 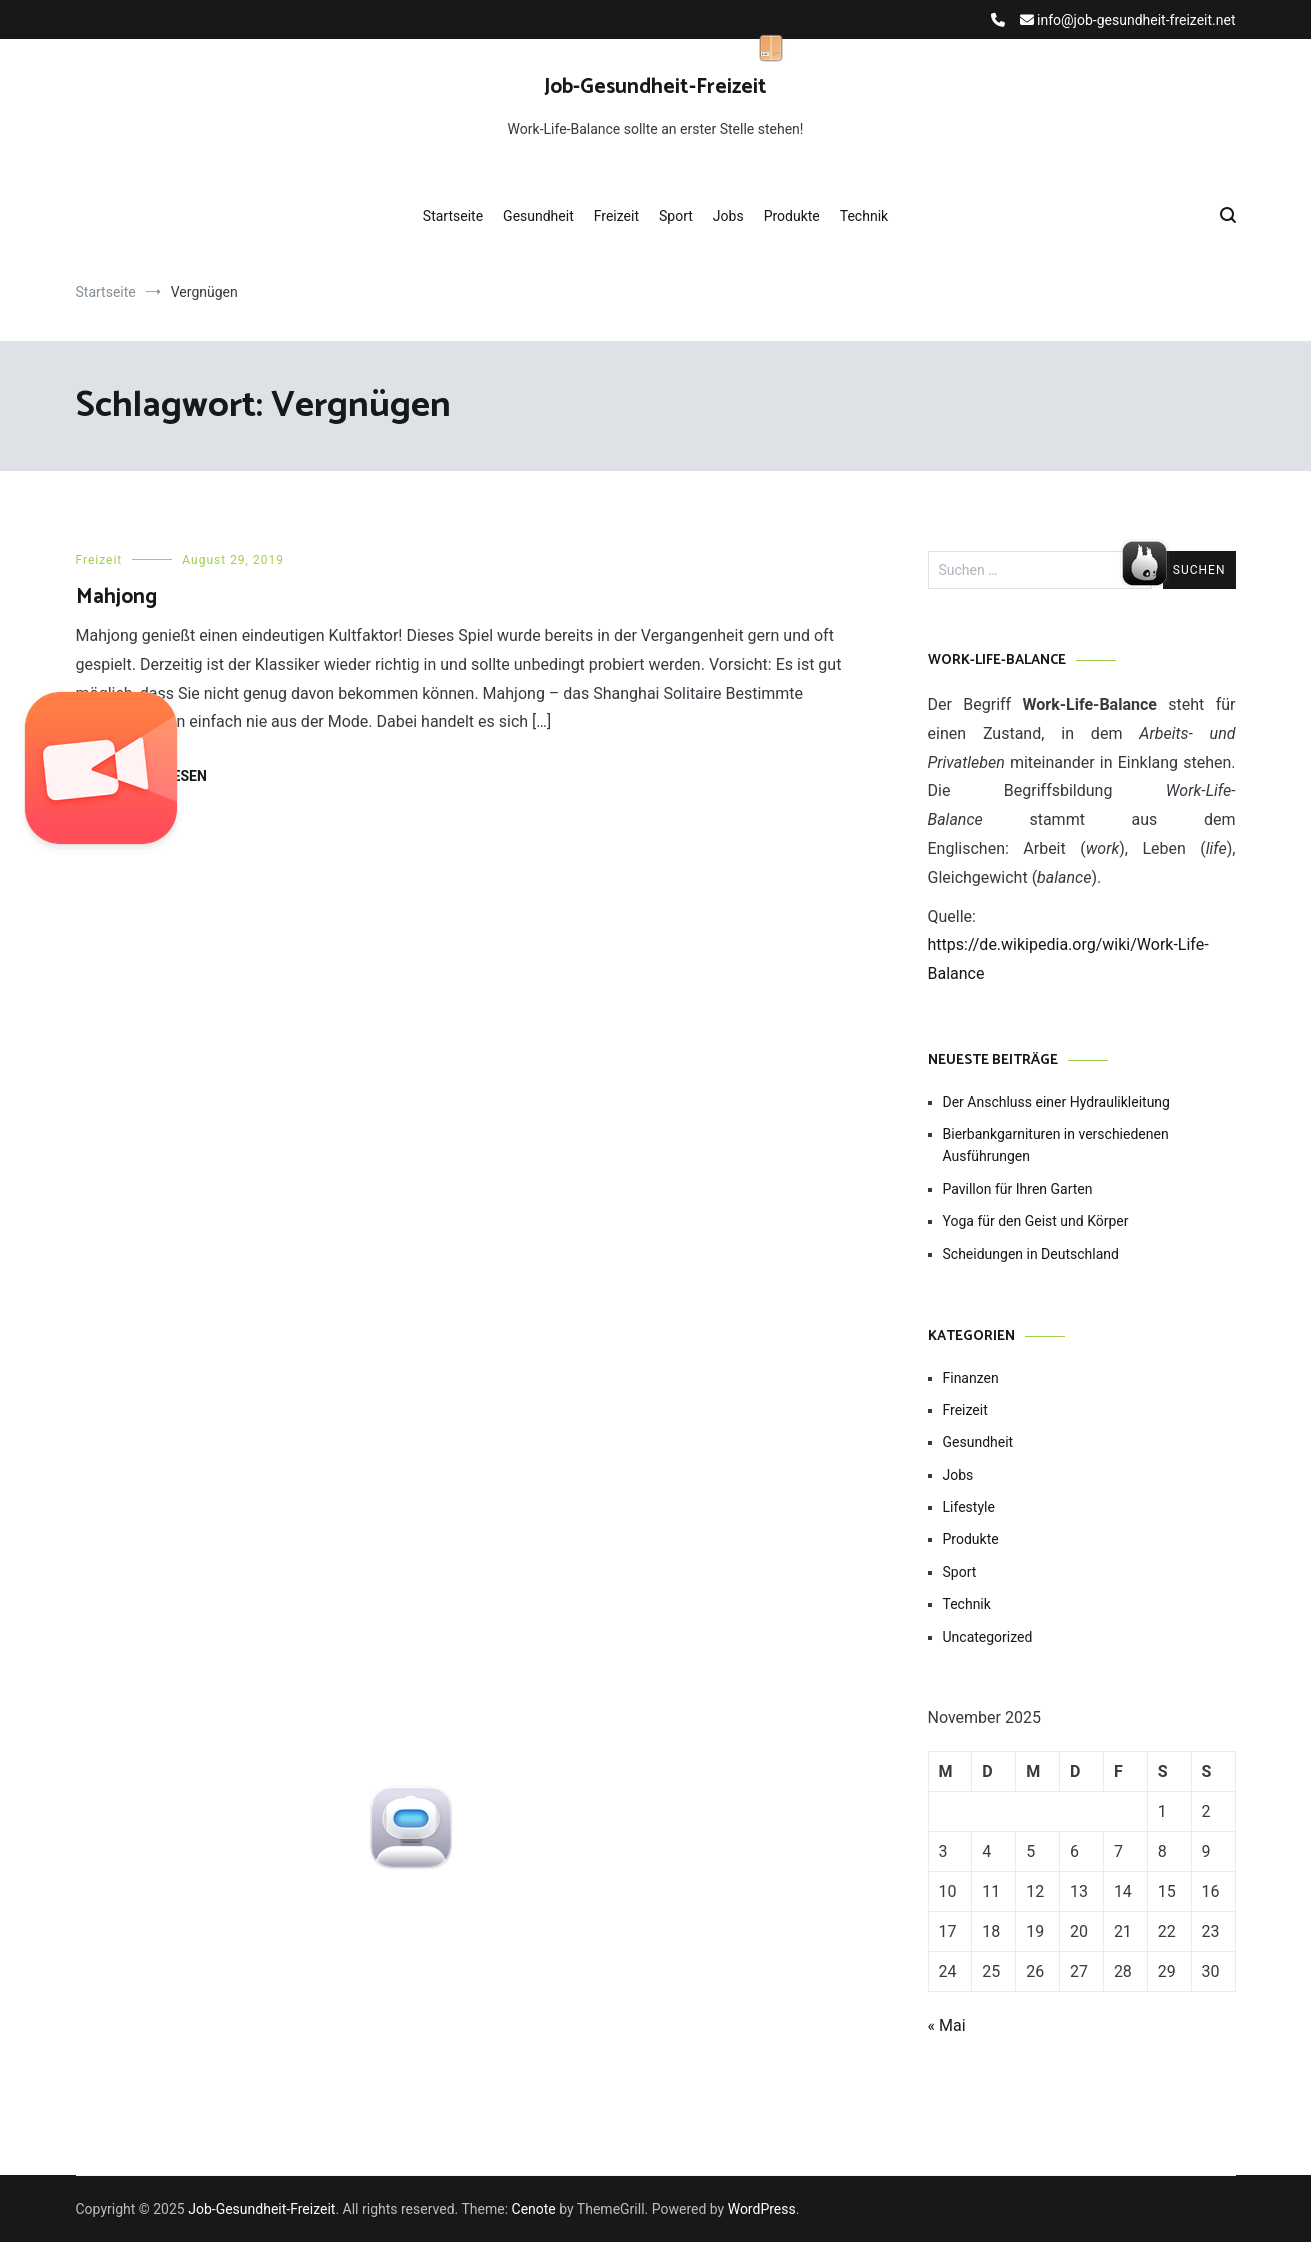 What do you see at coordinates (1144, 563) in the screenshot?
I see `launch the badland game app` at bounding box center [1144, 563].